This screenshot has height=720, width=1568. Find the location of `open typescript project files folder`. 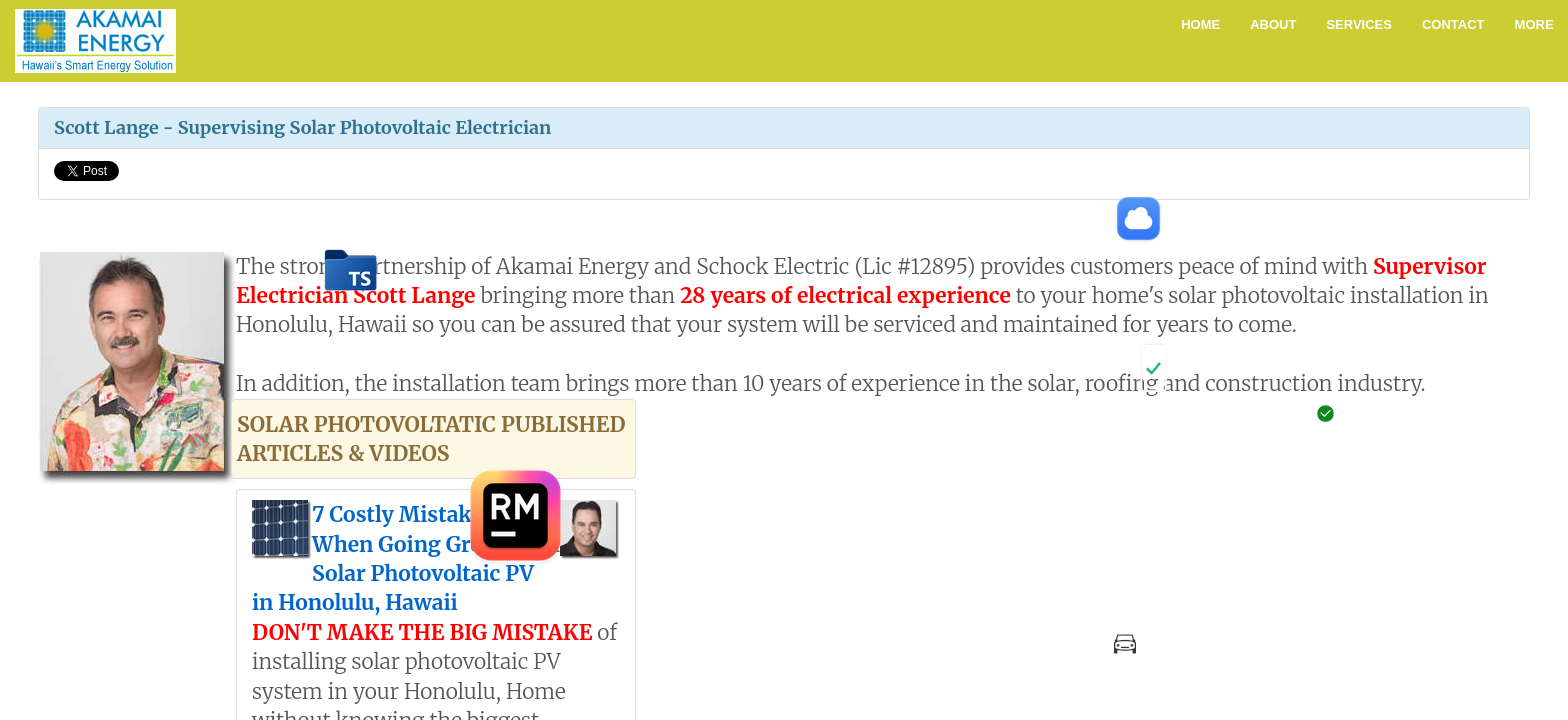

open typescript project files folder is located at coordinates (350, 271).